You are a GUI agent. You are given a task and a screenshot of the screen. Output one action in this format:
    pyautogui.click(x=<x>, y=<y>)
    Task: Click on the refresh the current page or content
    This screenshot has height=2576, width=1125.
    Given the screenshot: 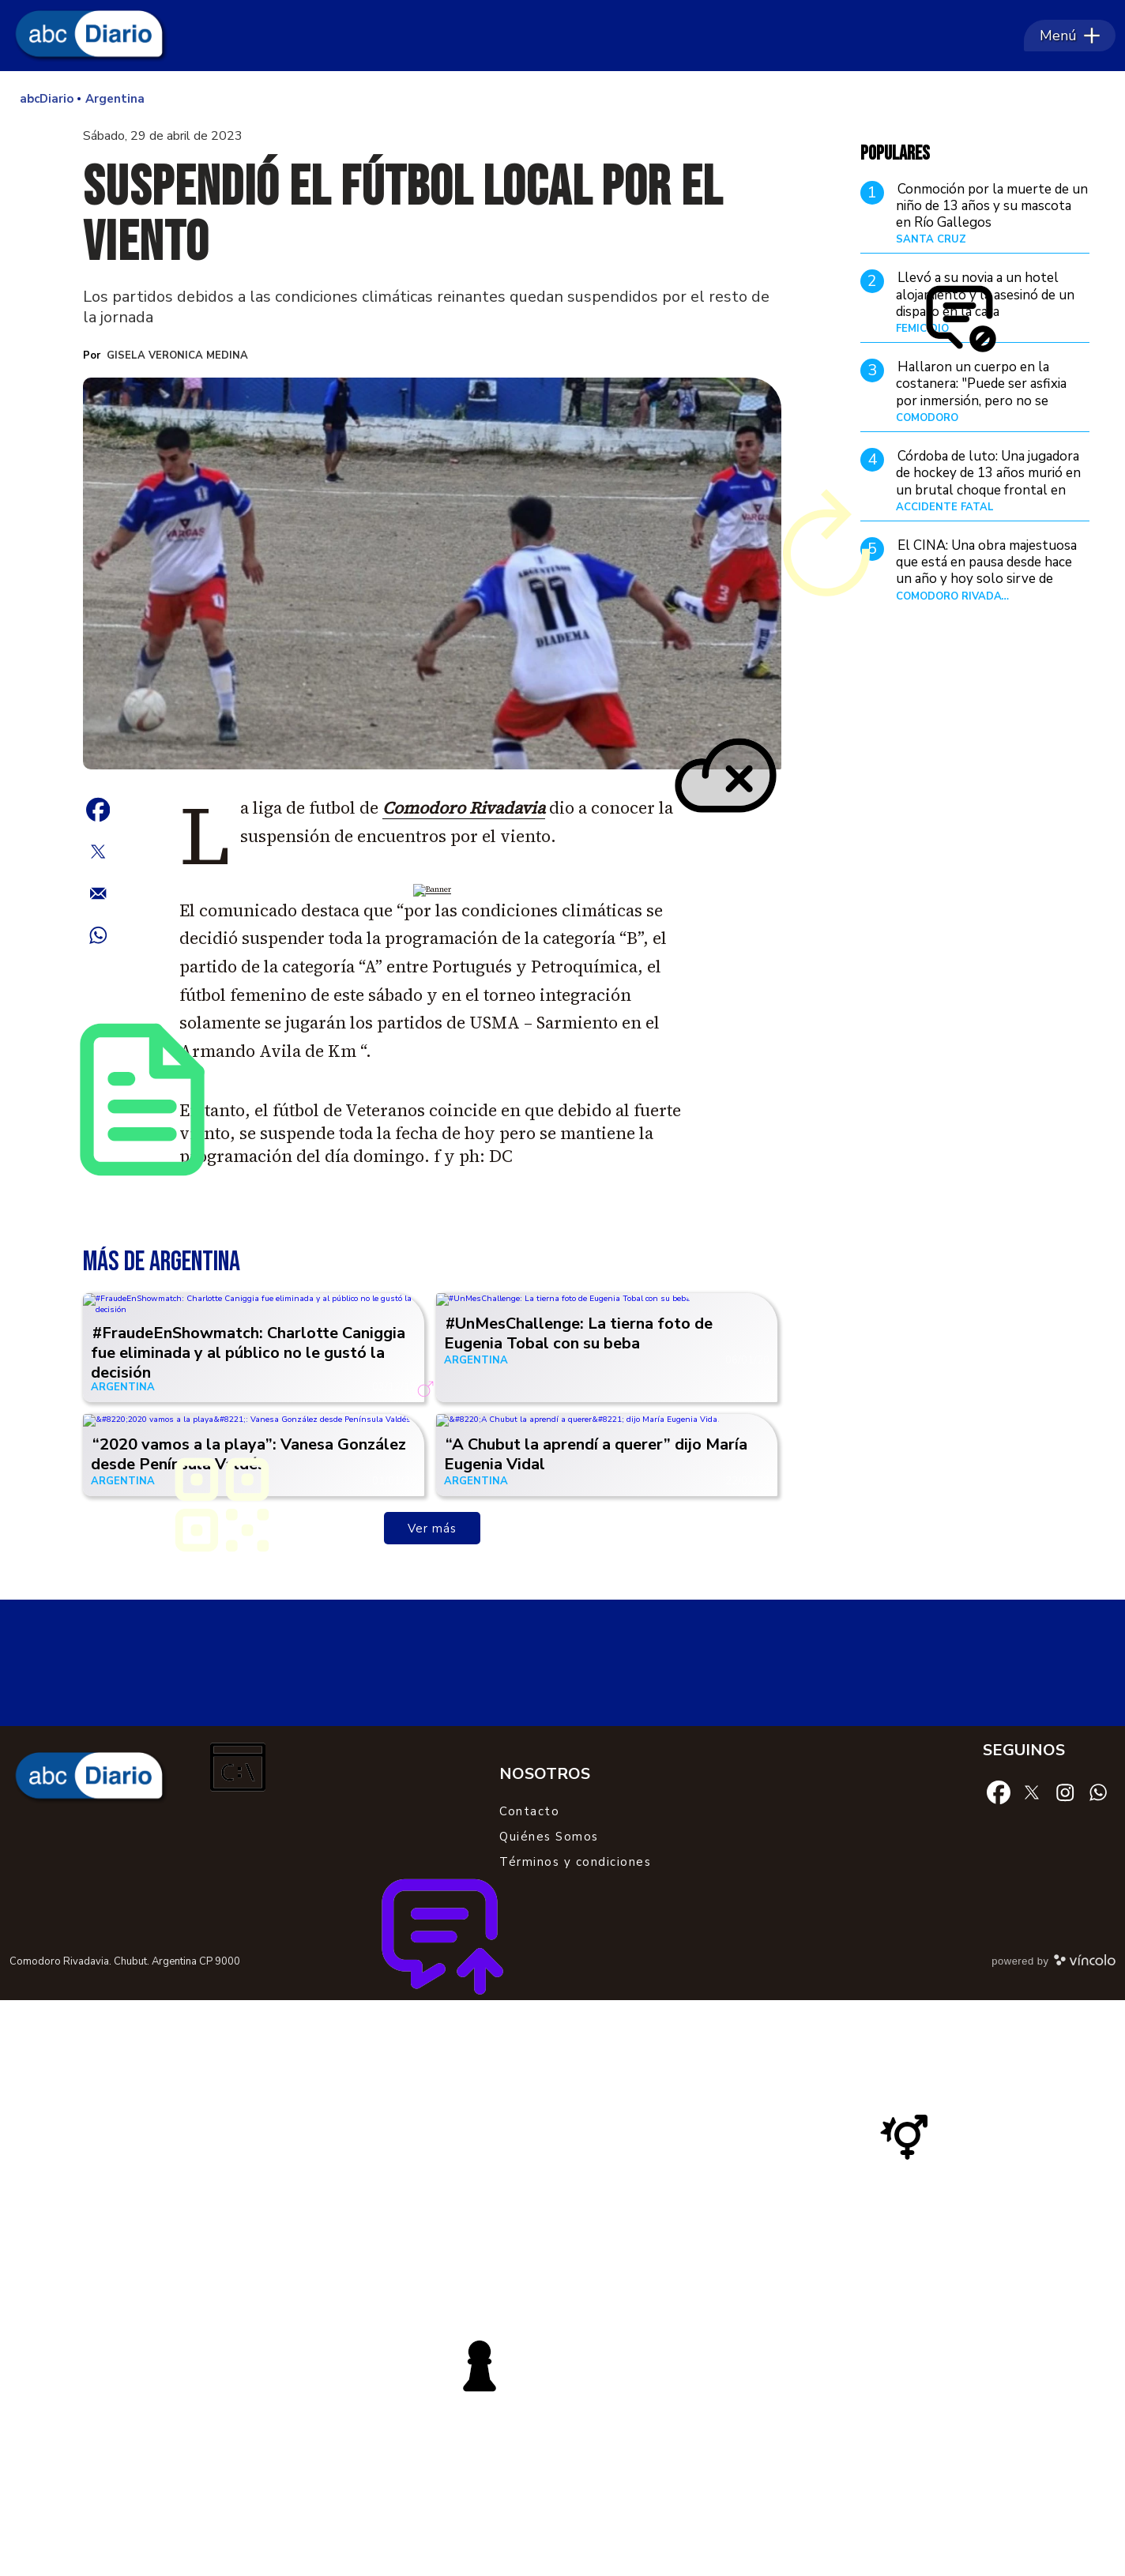 What is the action you would take?
    pyautogui.click(x=826, y=543)
    